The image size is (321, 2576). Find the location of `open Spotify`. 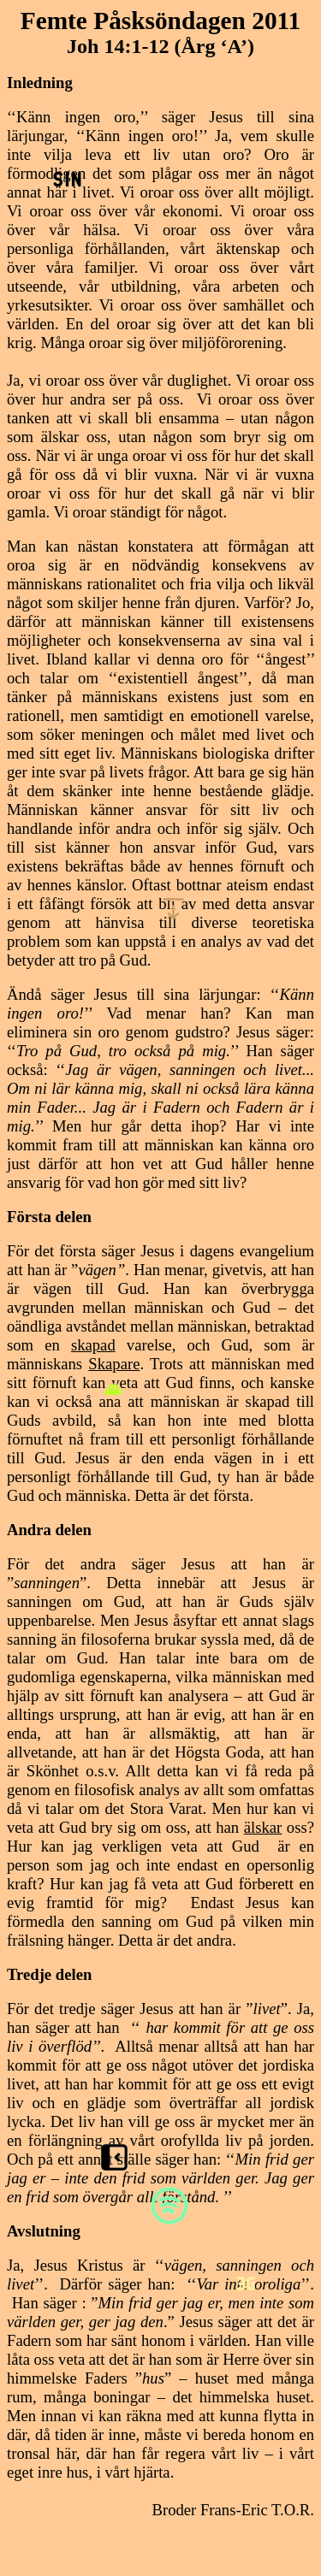

open Spotify is located at coordinates (169, 2206).